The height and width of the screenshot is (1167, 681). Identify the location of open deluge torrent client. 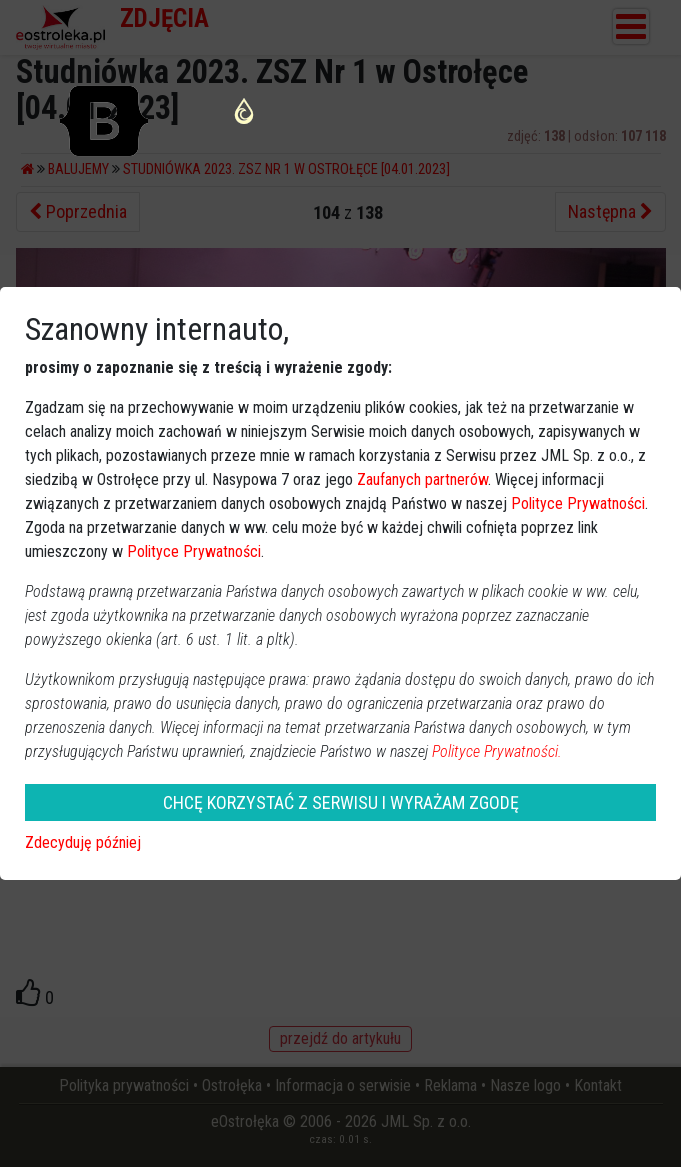
(244, 111).